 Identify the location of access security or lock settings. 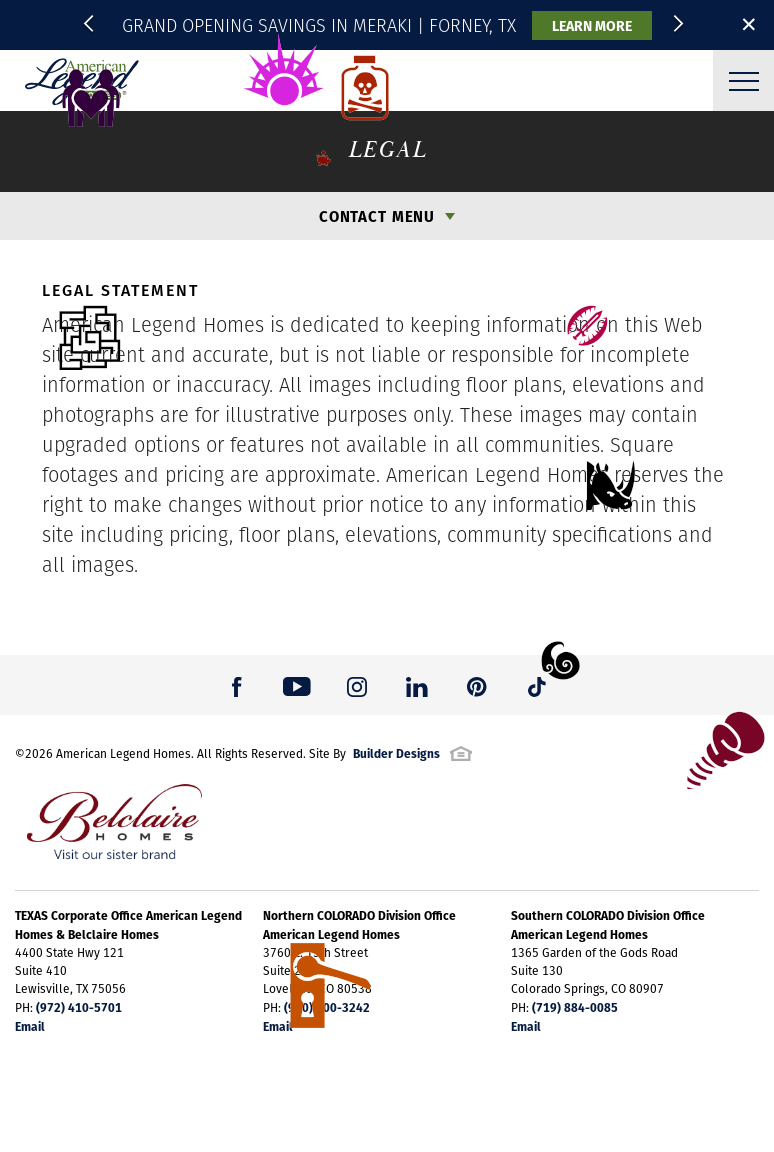
(326, 985).